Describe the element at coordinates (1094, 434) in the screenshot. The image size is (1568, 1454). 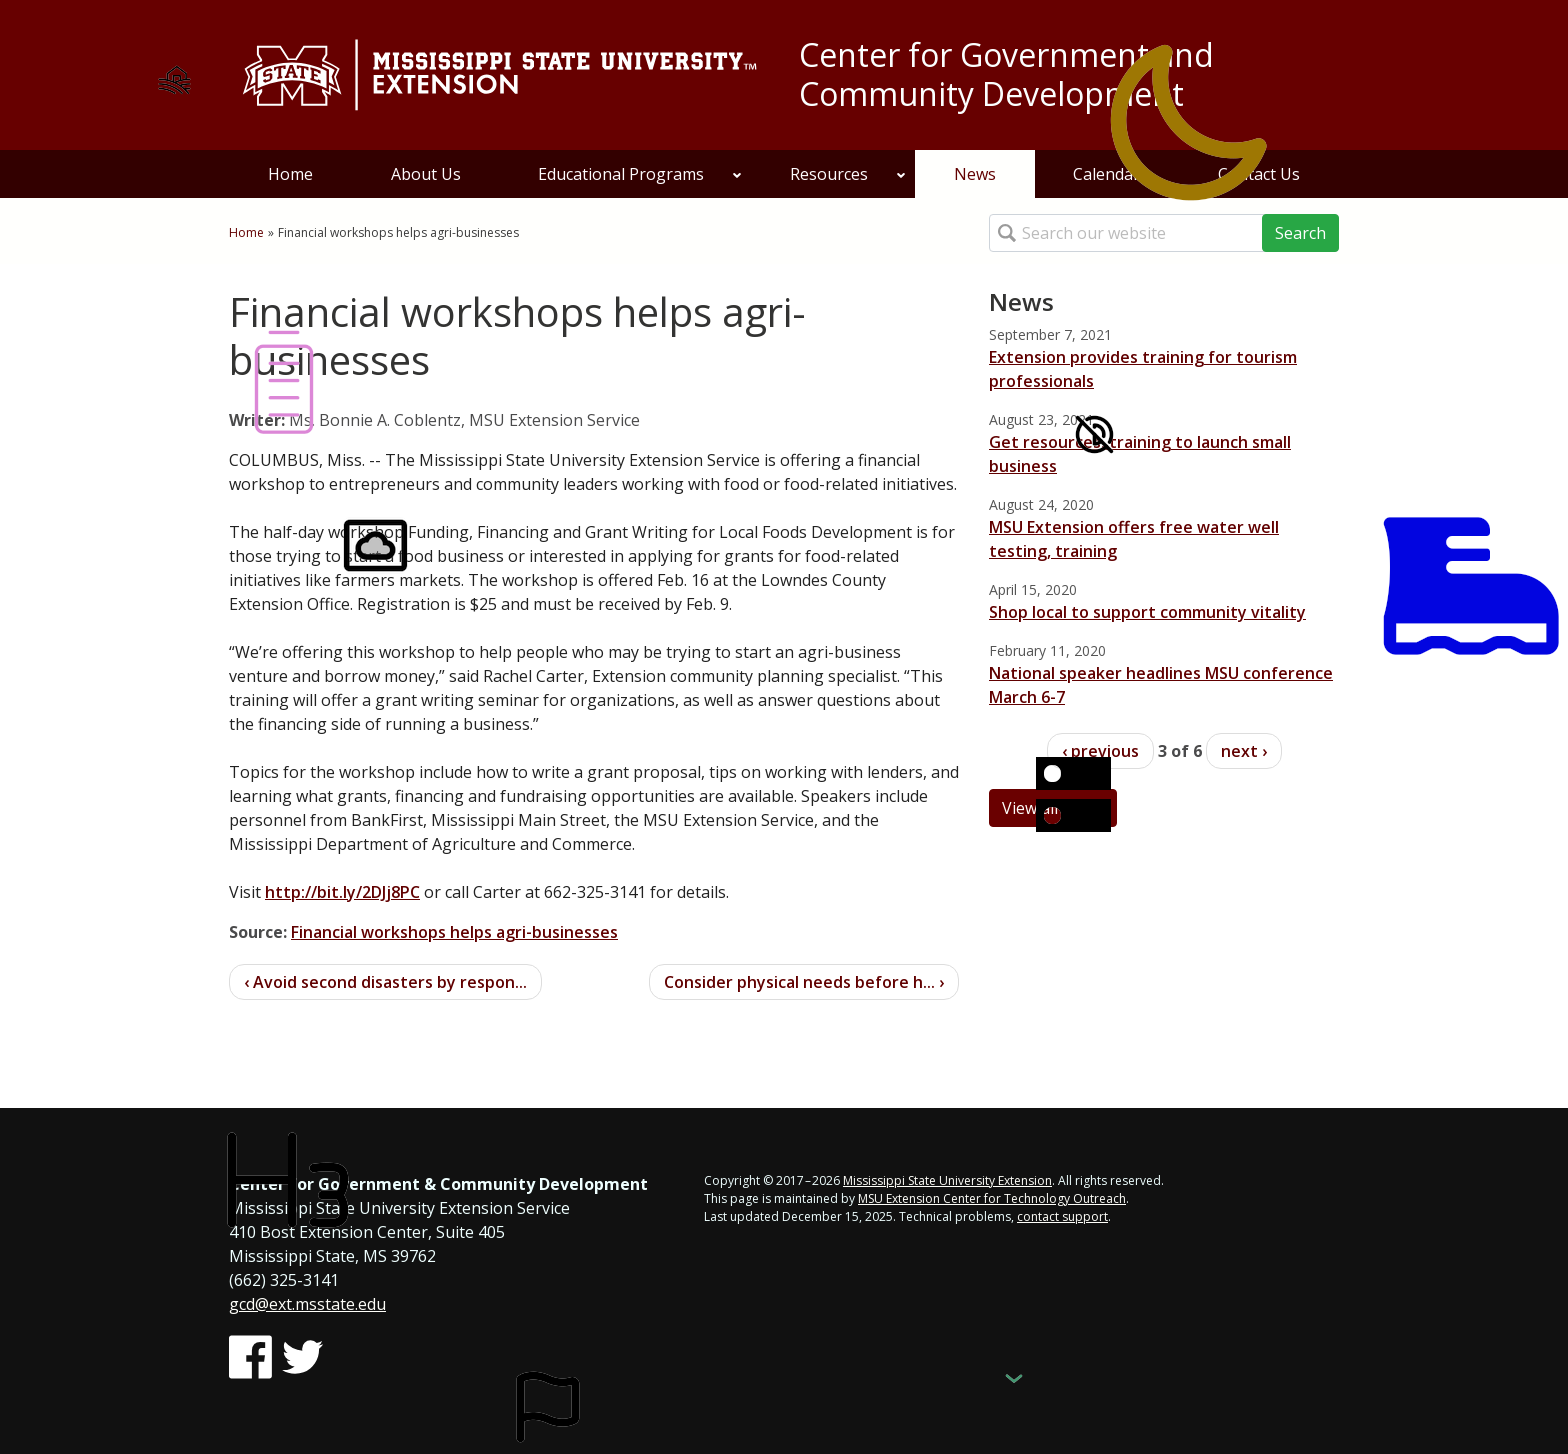
I see `disable contrast adjustment` at that location.